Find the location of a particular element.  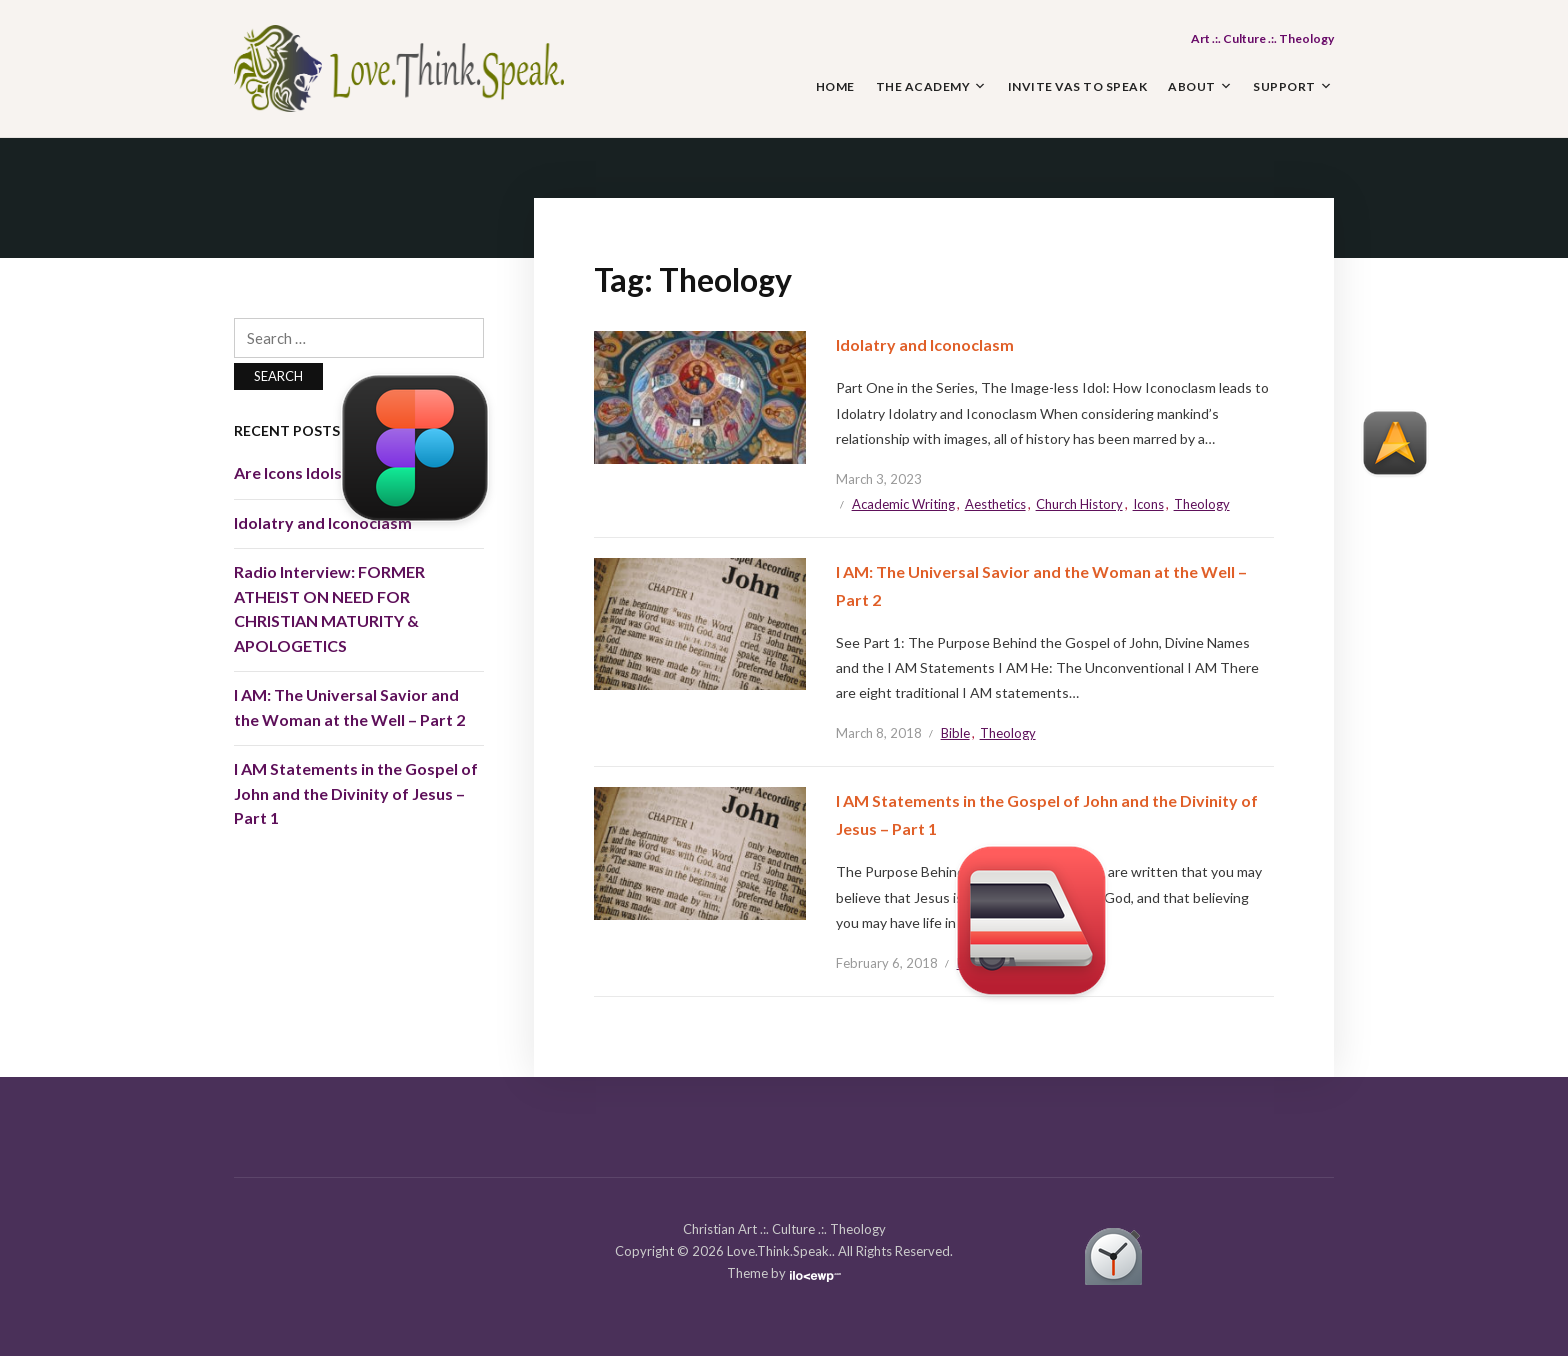

open figma design app is located at coordinates (415, 448).